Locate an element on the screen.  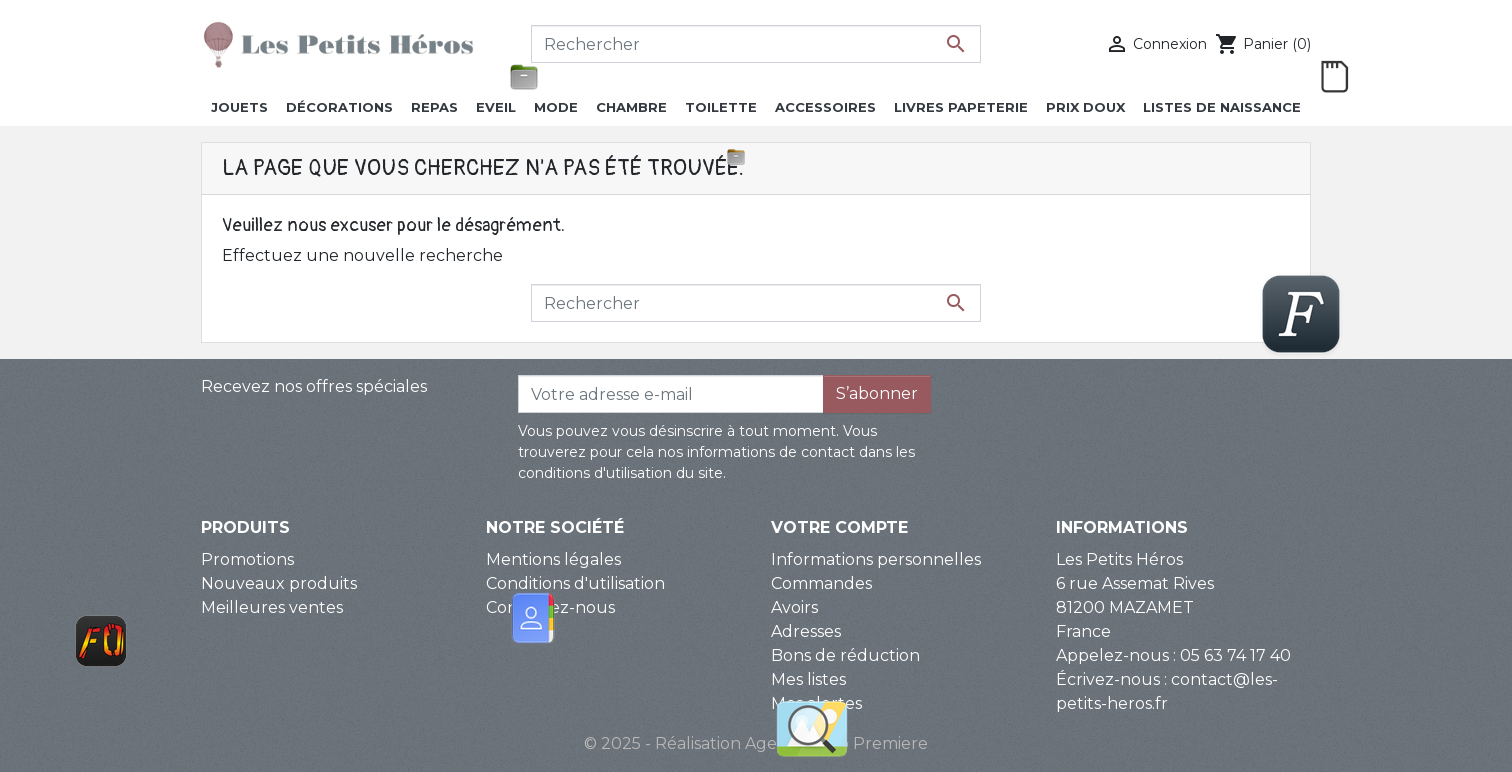
open the file manager is located at coordinates (524, 77).